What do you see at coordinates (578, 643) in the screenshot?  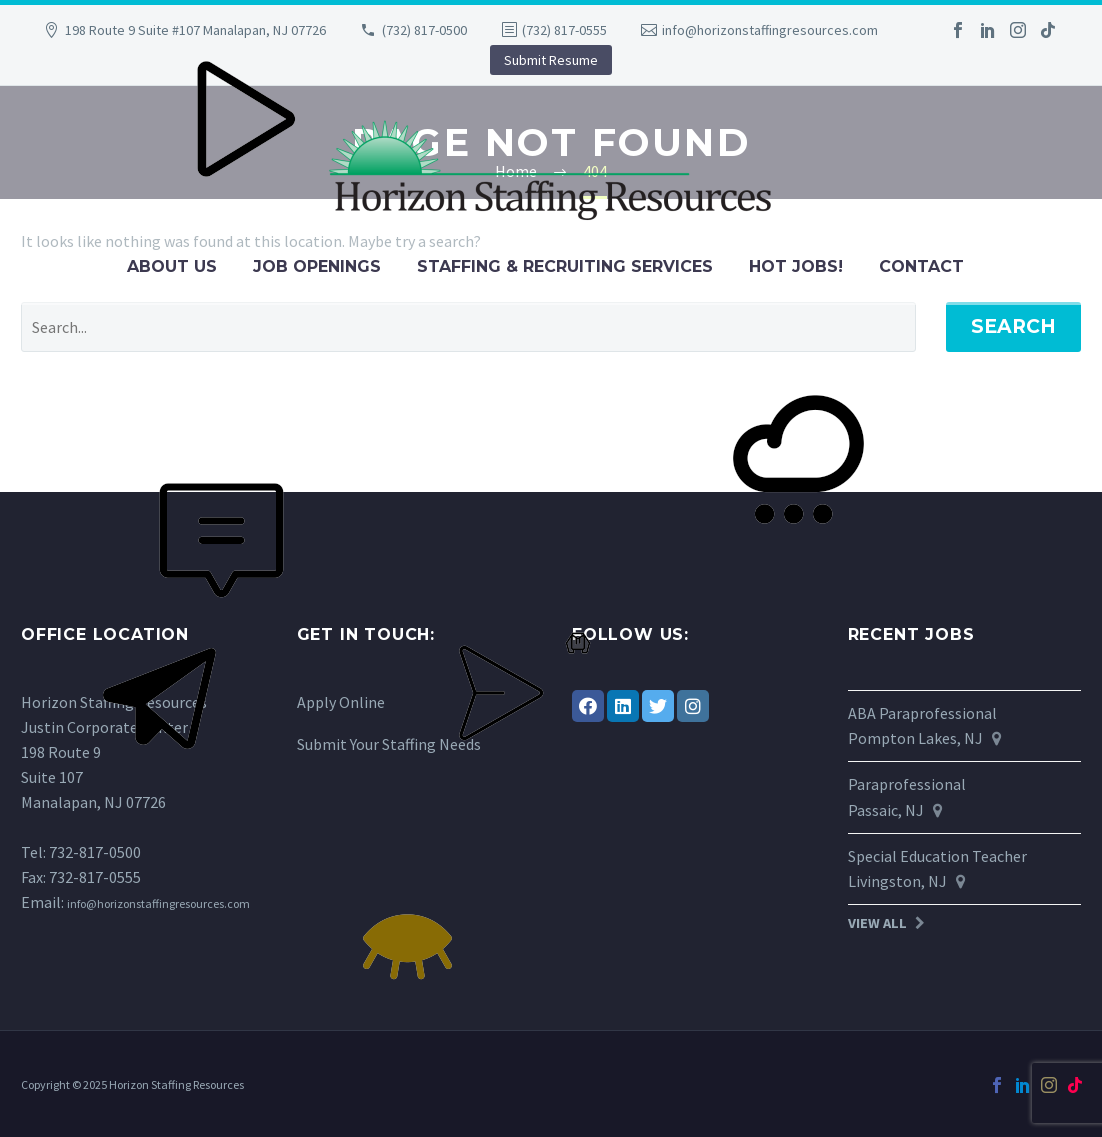 I see `browse clothing or apparel items` at bounding box center [578, 643].